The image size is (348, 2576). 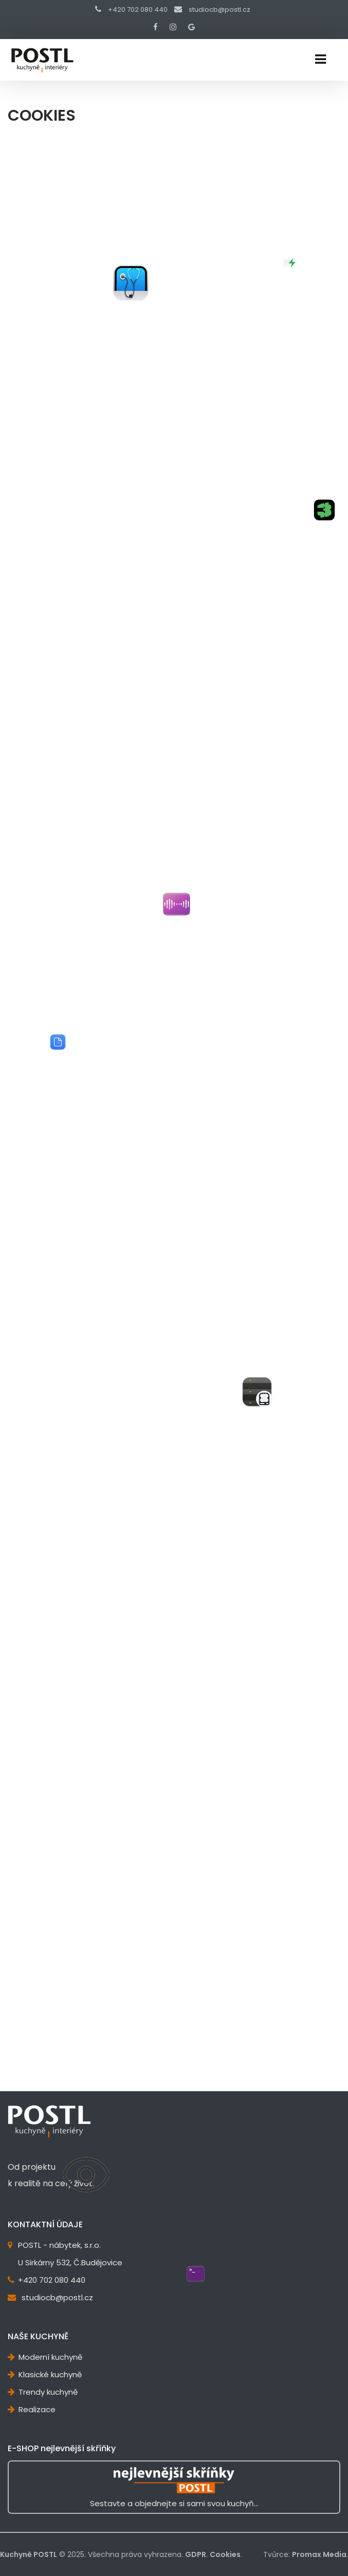 What do you see at coordinates (58, 1042) in the screenshot?
I see `configure default apps for file types` at bounding box center [58, 1042].